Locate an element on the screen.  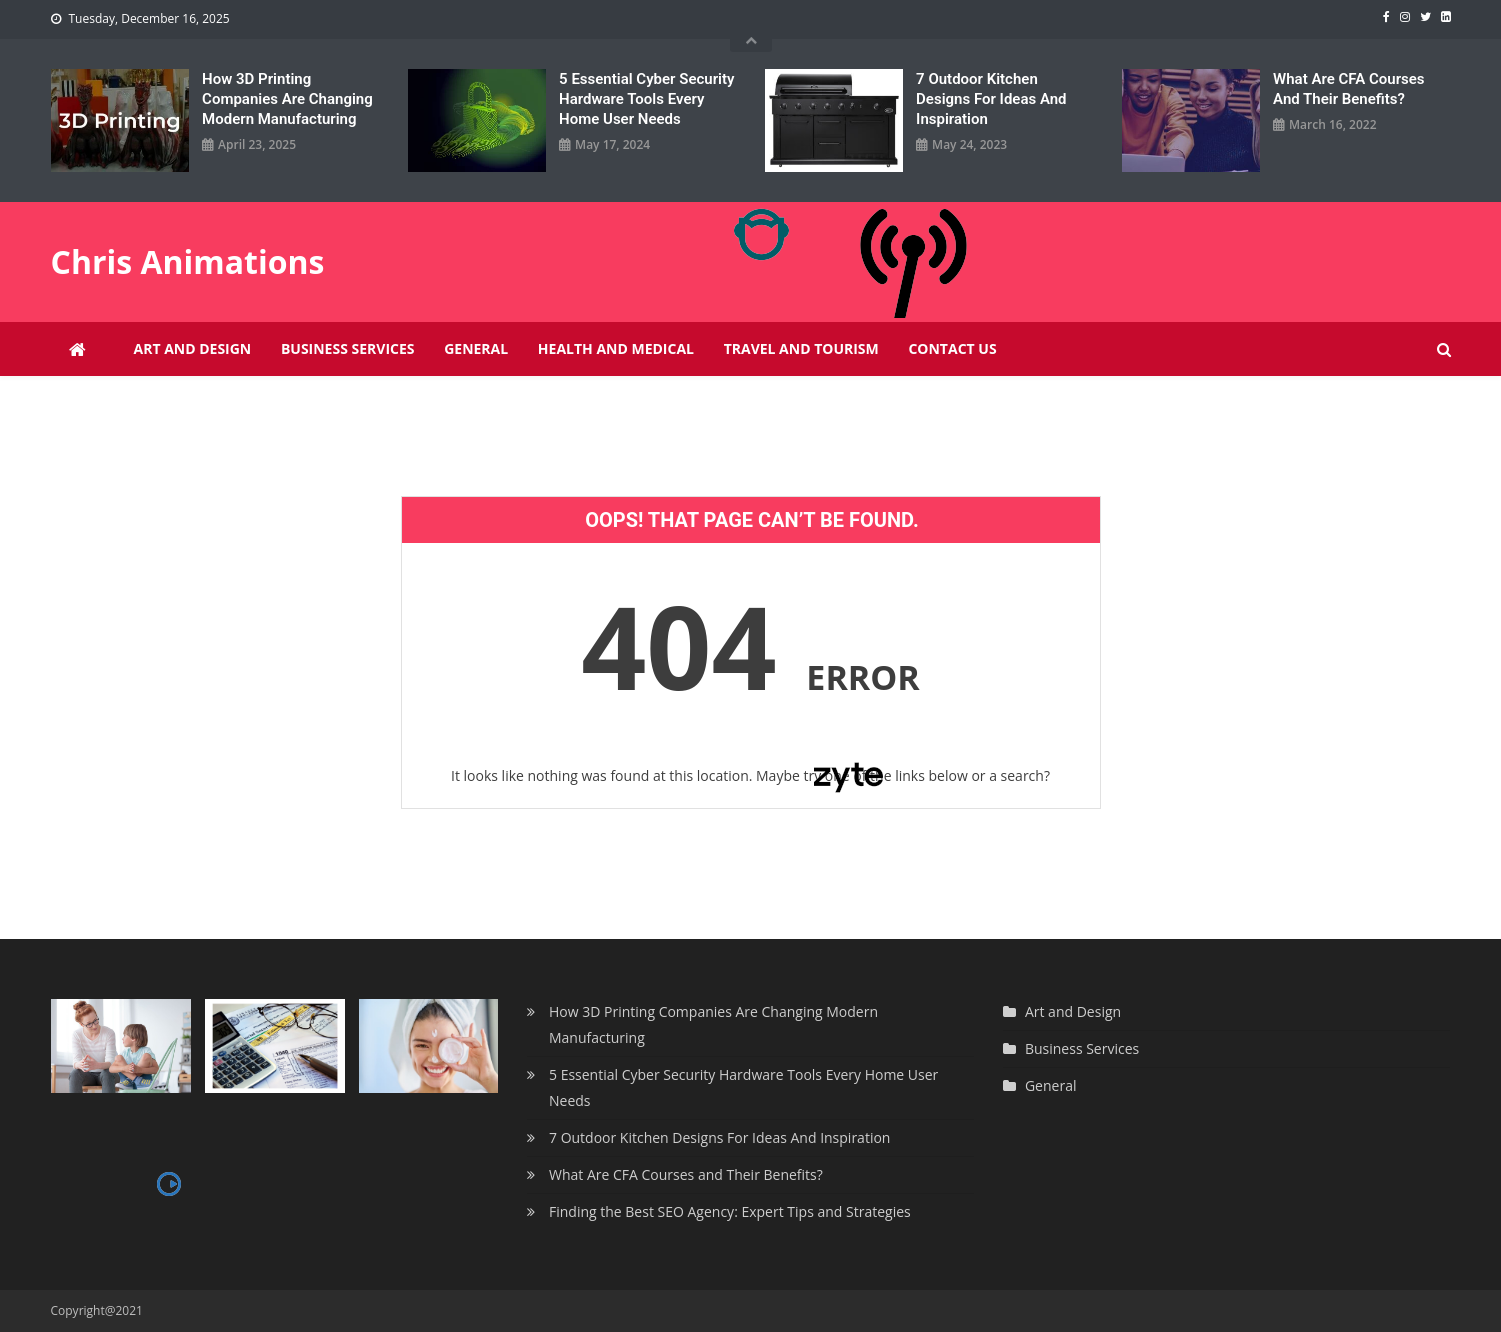
podcast index logo is located at coordinates (913, 263).